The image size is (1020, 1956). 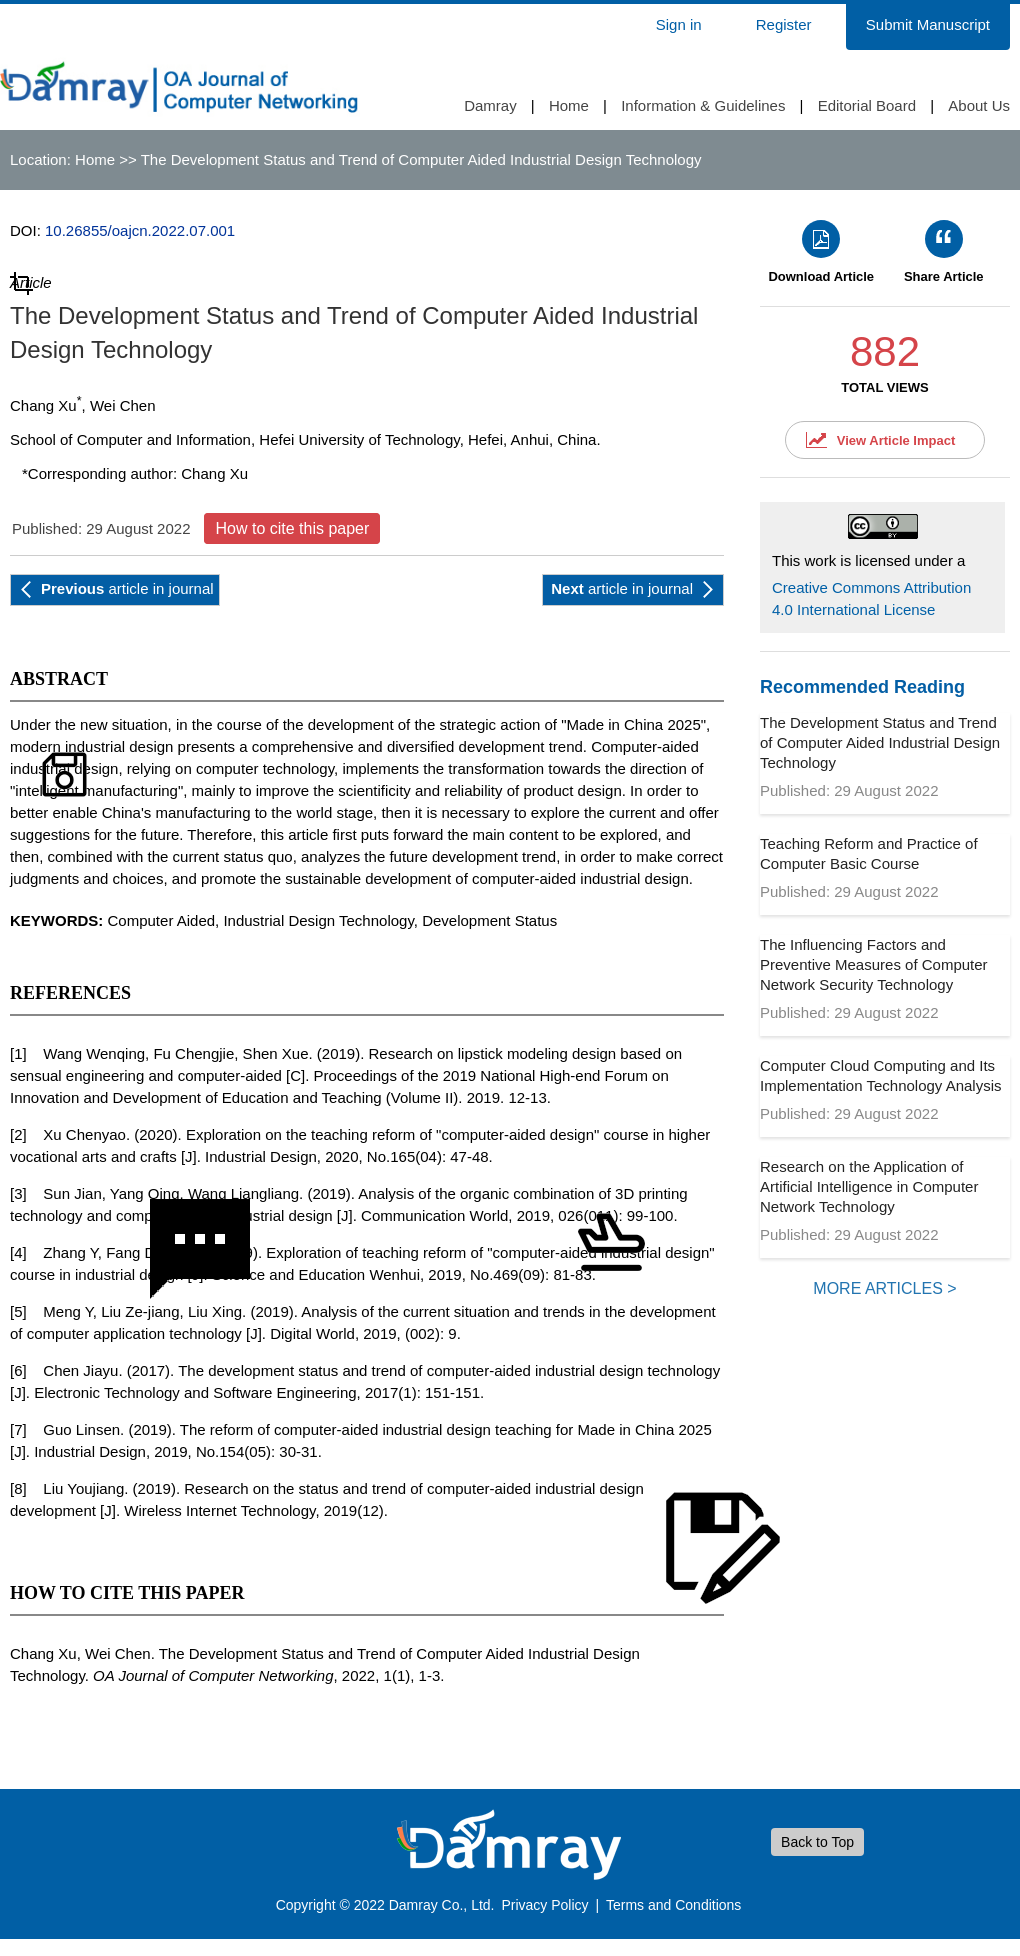 What do you see at coordinates (611, 1240) in the screenshot?
I see `indicates flight currently in progress` at bounding box center [611, 1240].